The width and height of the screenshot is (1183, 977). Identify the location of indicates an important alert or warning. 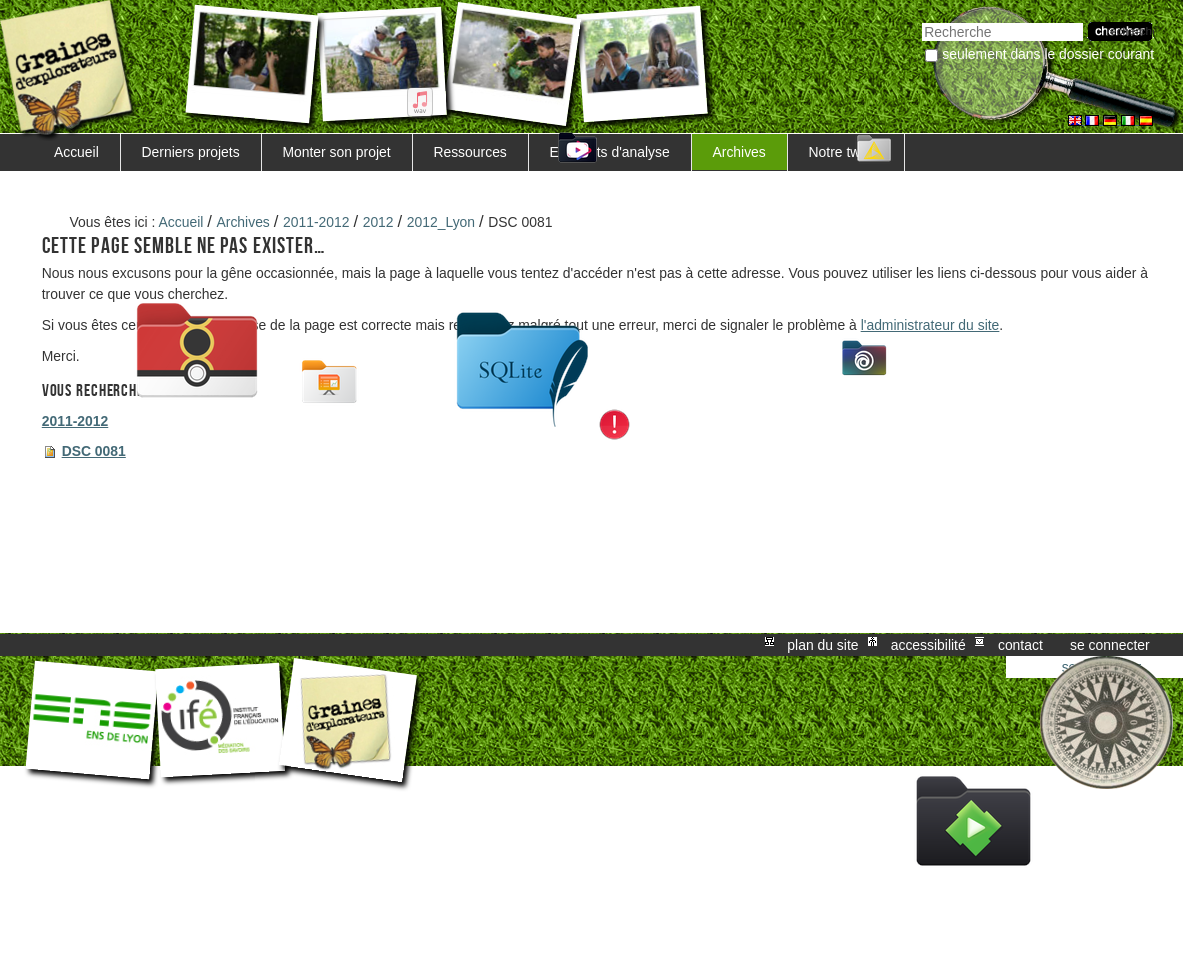
(614, 424).